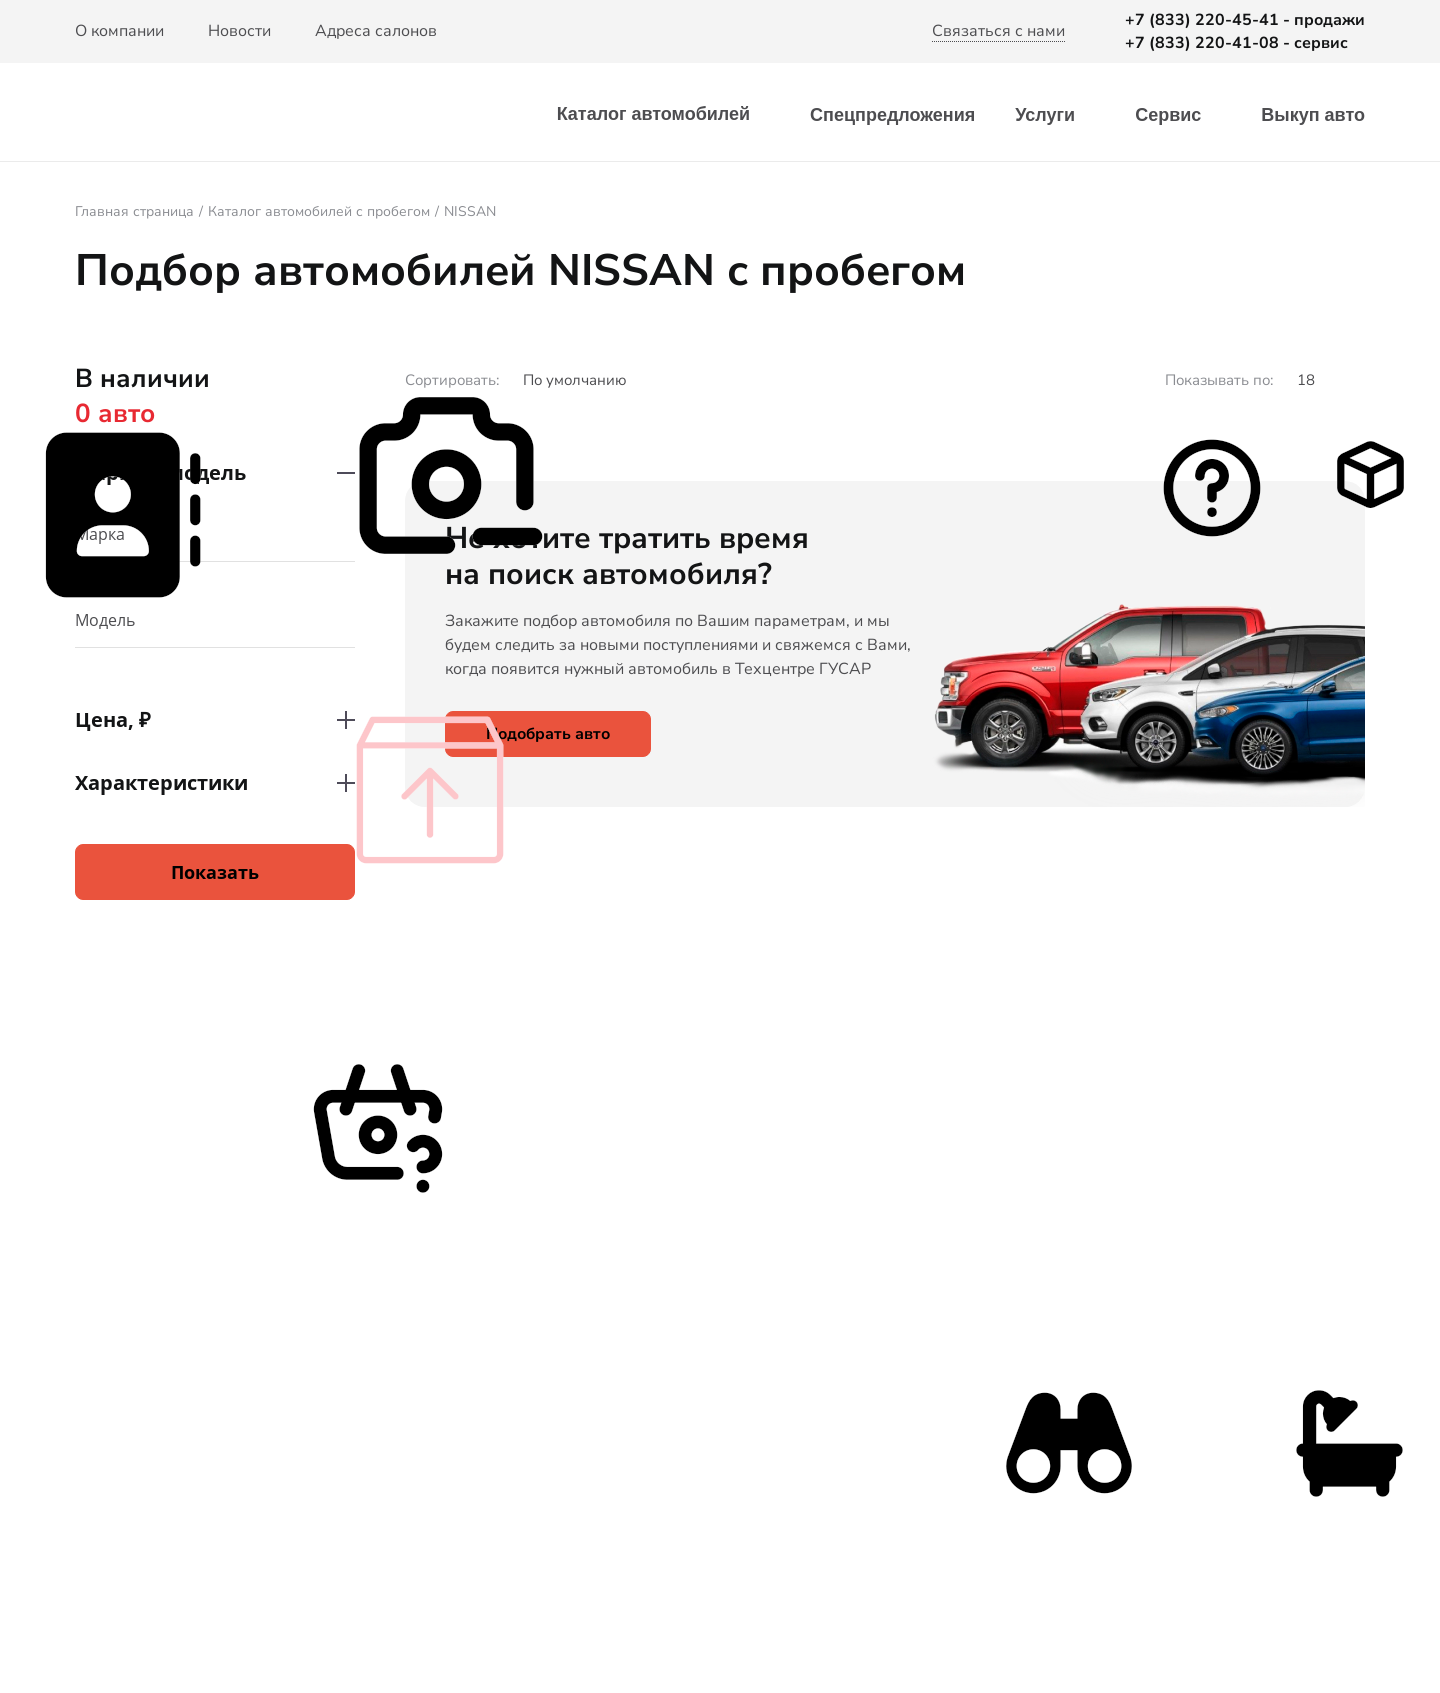 The height and width of the screenshot is (1693, 1440). Describe the element at coordinates (1069, 1443) in the screenshot. I see `search or explore content` at that location.